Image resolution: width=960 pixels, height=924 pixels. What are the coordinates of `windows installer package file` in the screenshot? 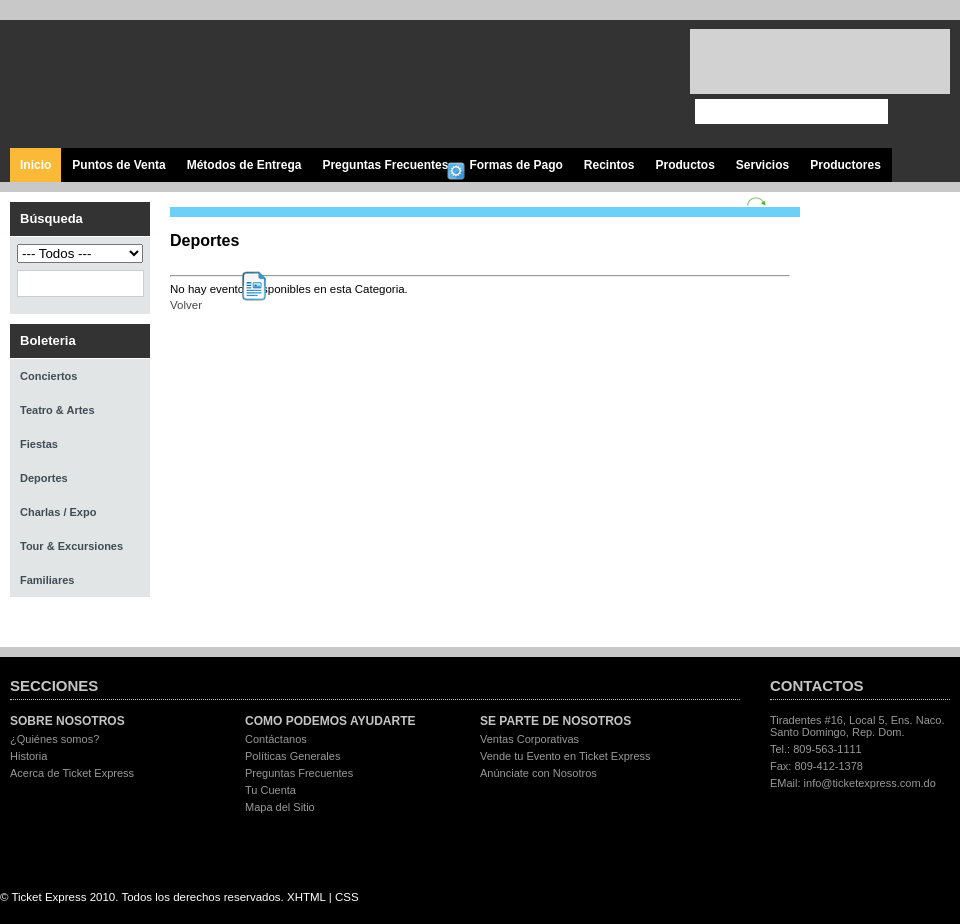 It's located at (456, 171).